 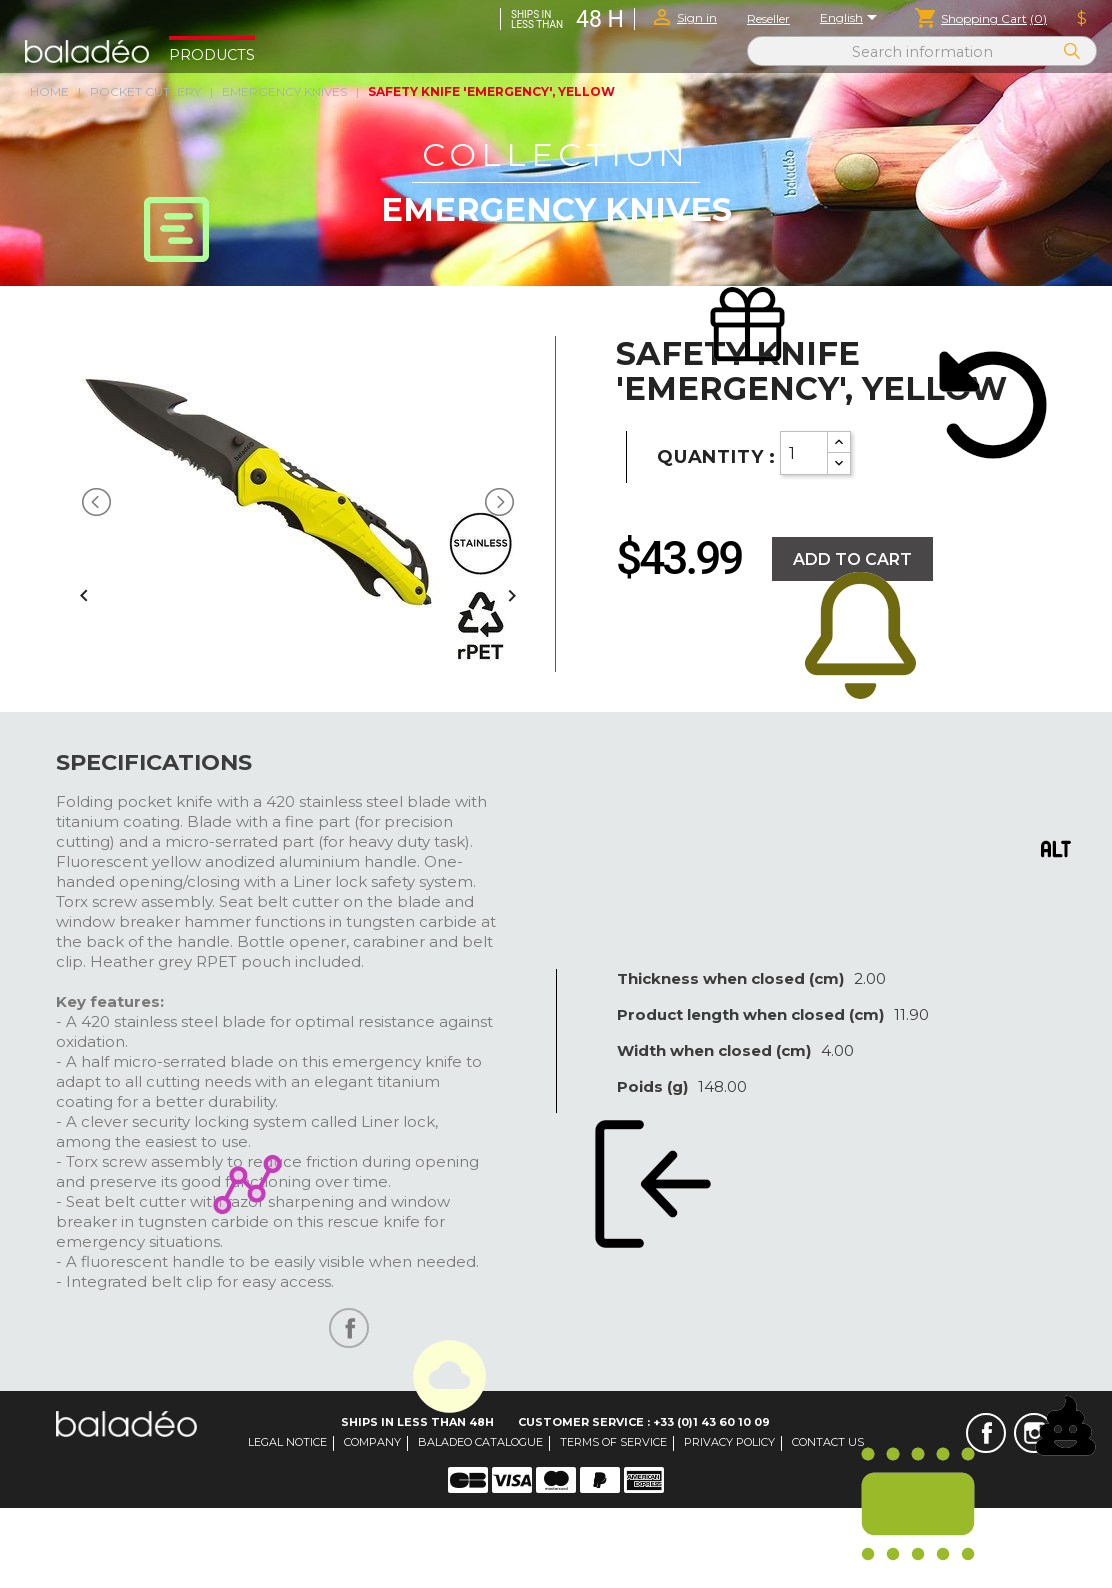 I want to click on view project roadmap, so click(x=176, y=229).